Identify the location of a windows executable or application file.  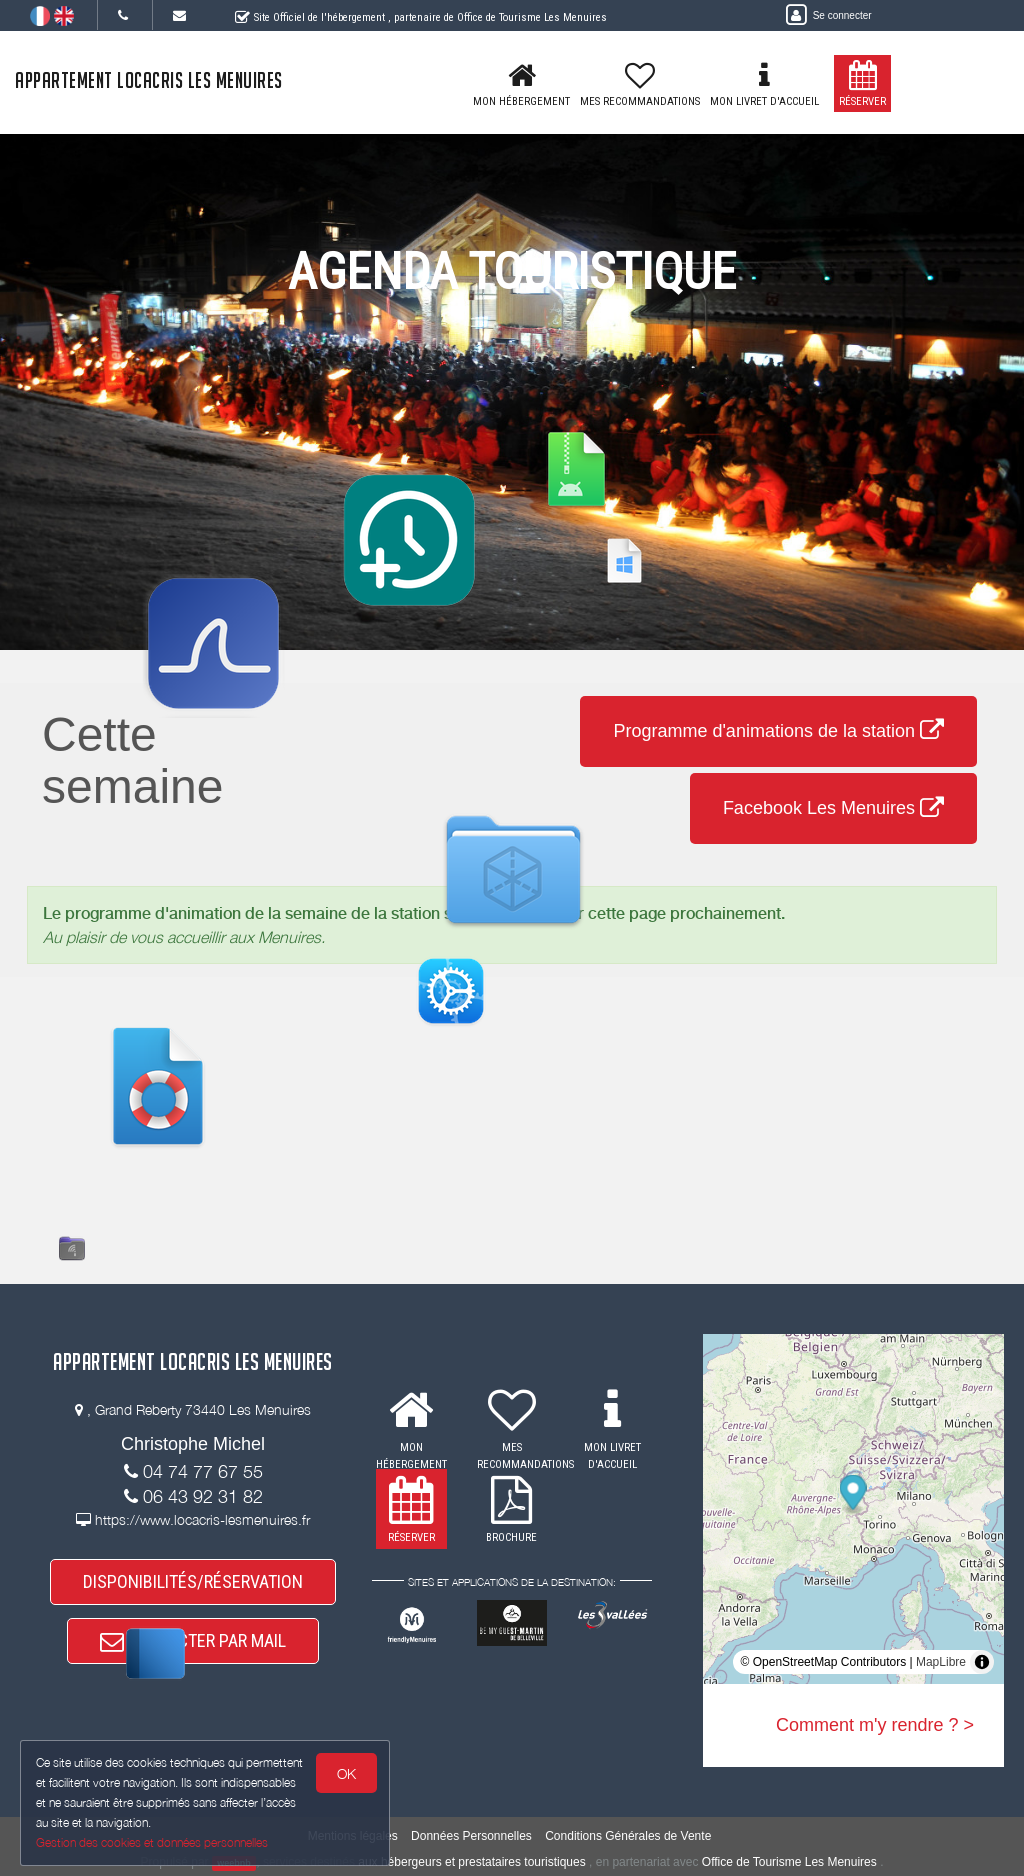
(624, 561).